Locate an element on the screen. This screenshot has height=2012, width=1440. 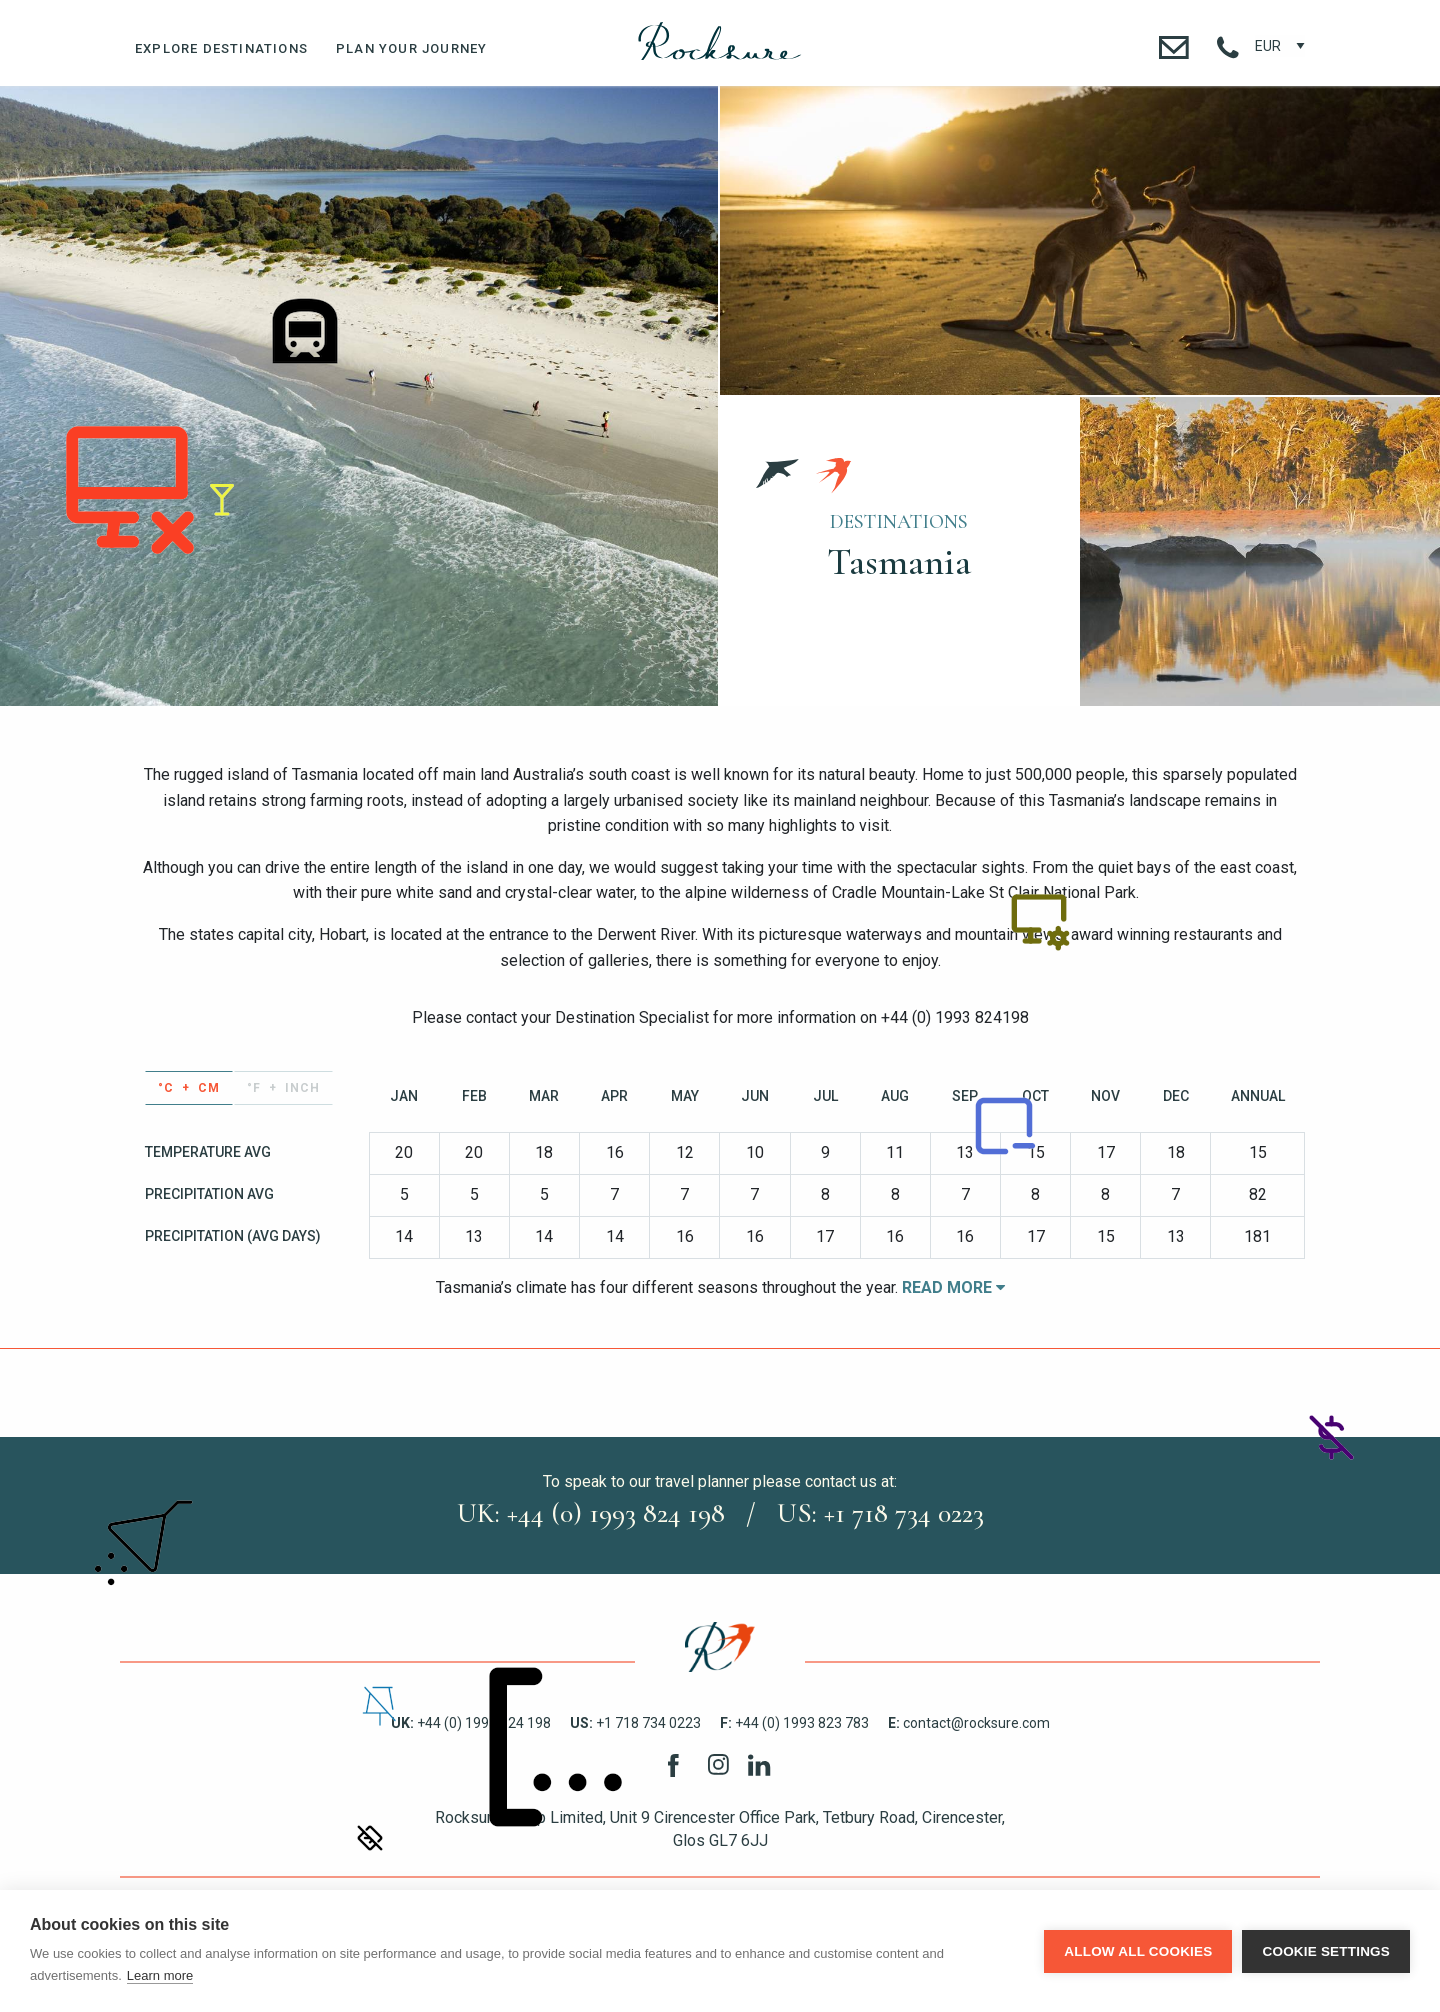
indicates a free or no-cost item is located at coordinates (1331, 1437).